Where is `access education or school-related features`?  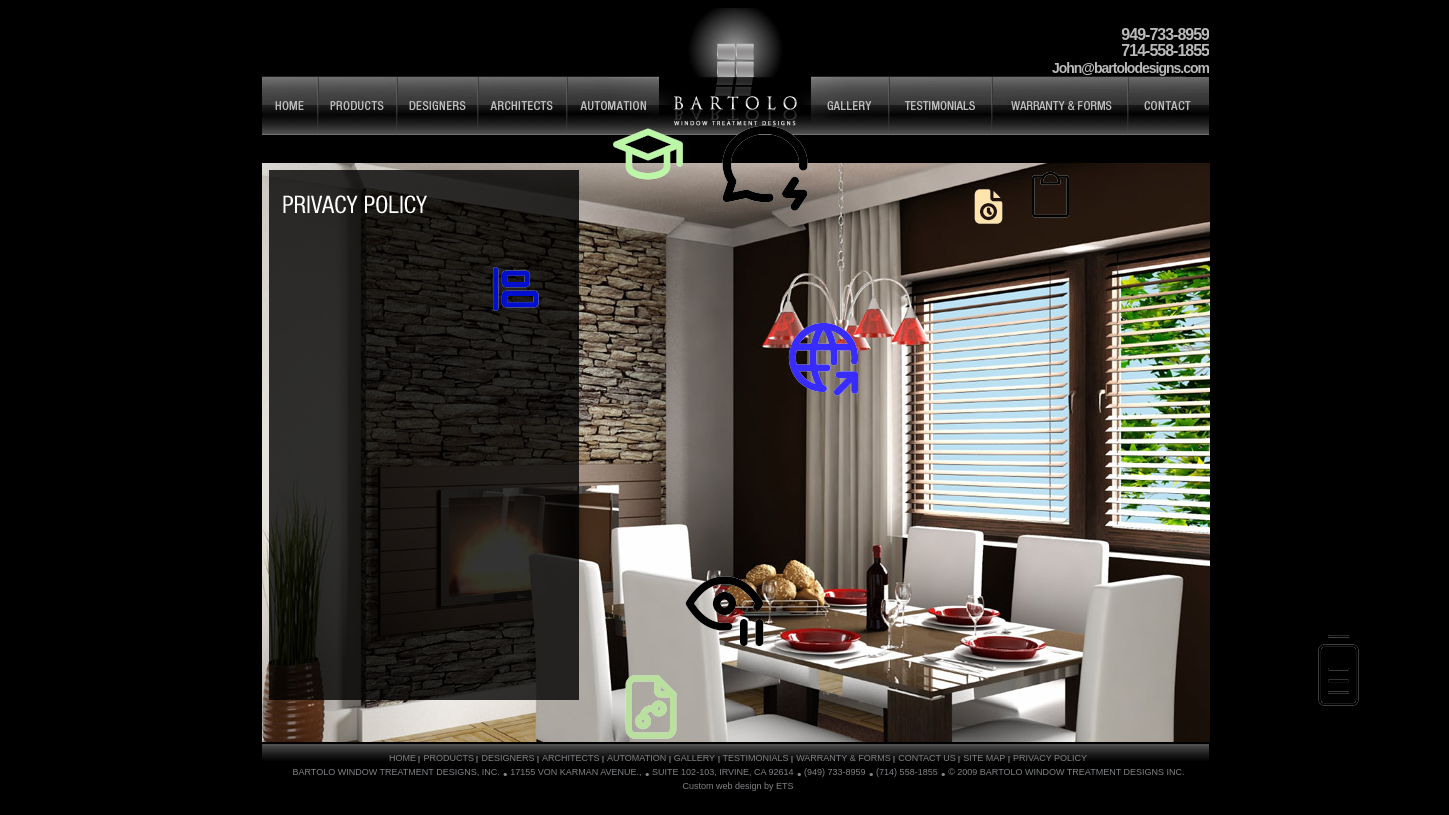 access education or school-related features is located at coordinates (648, 154).